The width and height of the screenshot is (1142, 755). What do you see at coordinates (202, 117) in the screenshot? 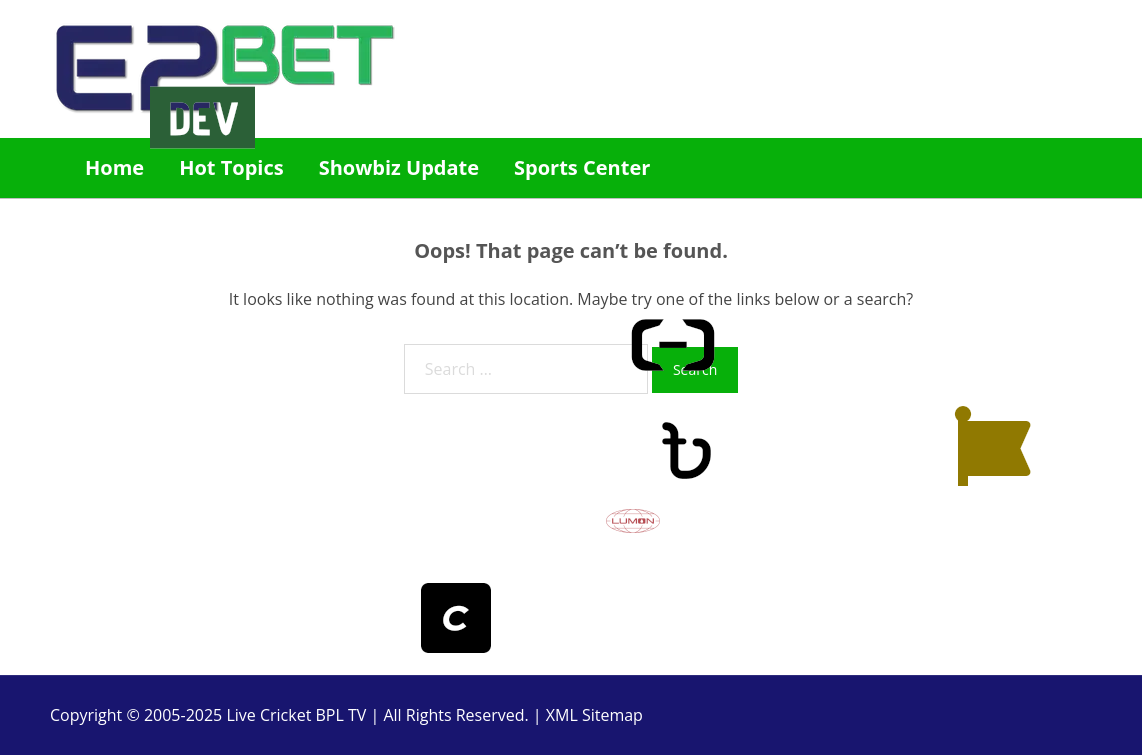
I see `visit the DEV Community platform` at bounding box center [202, 117].